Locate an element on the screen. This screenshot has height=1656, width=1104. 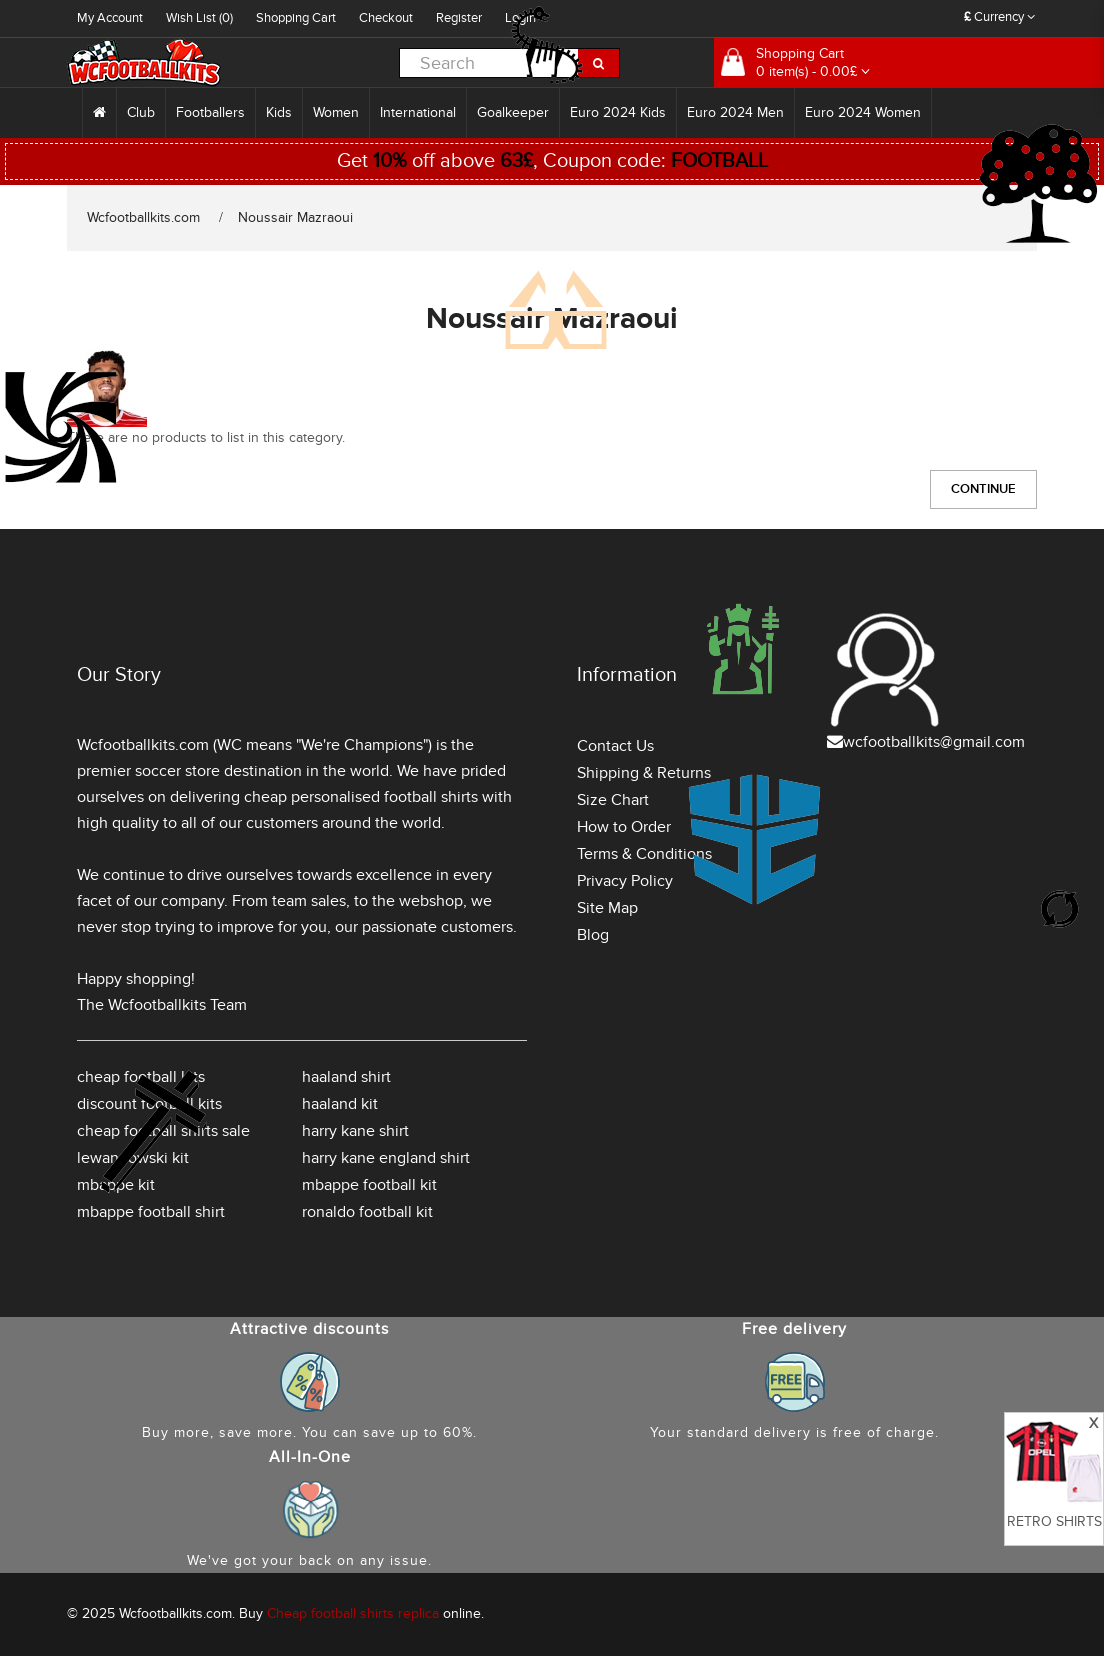
activate vortex or whirlpool ability is located at coordinates (60, 427).